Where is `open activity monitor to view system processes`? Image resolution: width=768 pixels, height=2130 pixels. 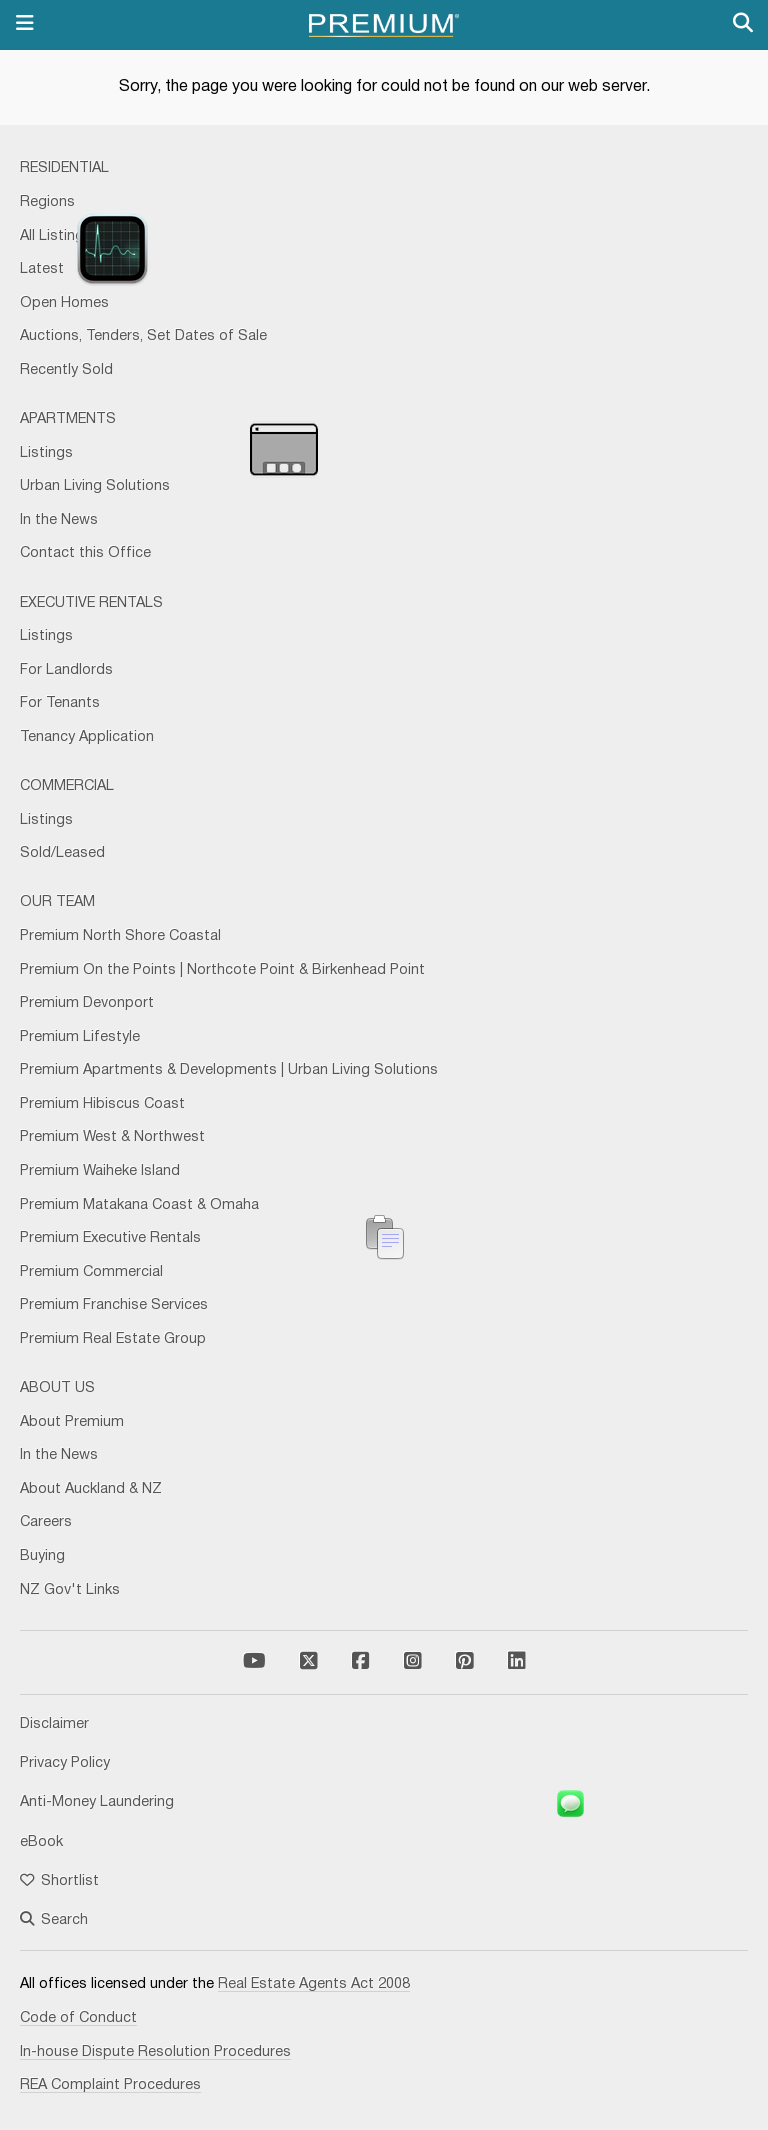 open activity monitor to view system processes is located at coordinates (112, 248).